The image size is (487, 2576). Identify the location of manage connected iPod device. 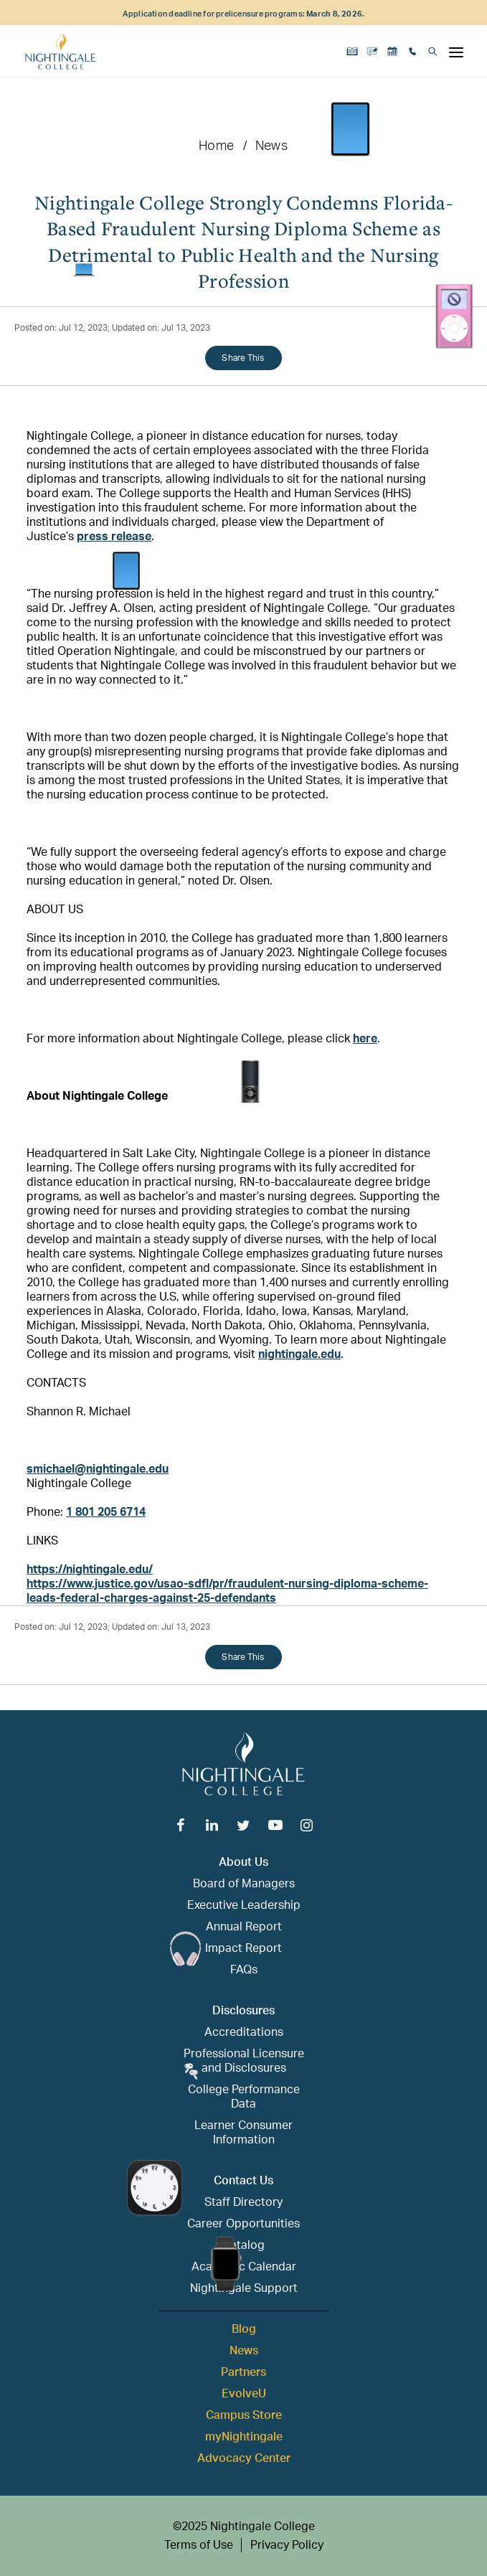
(250, 1082).